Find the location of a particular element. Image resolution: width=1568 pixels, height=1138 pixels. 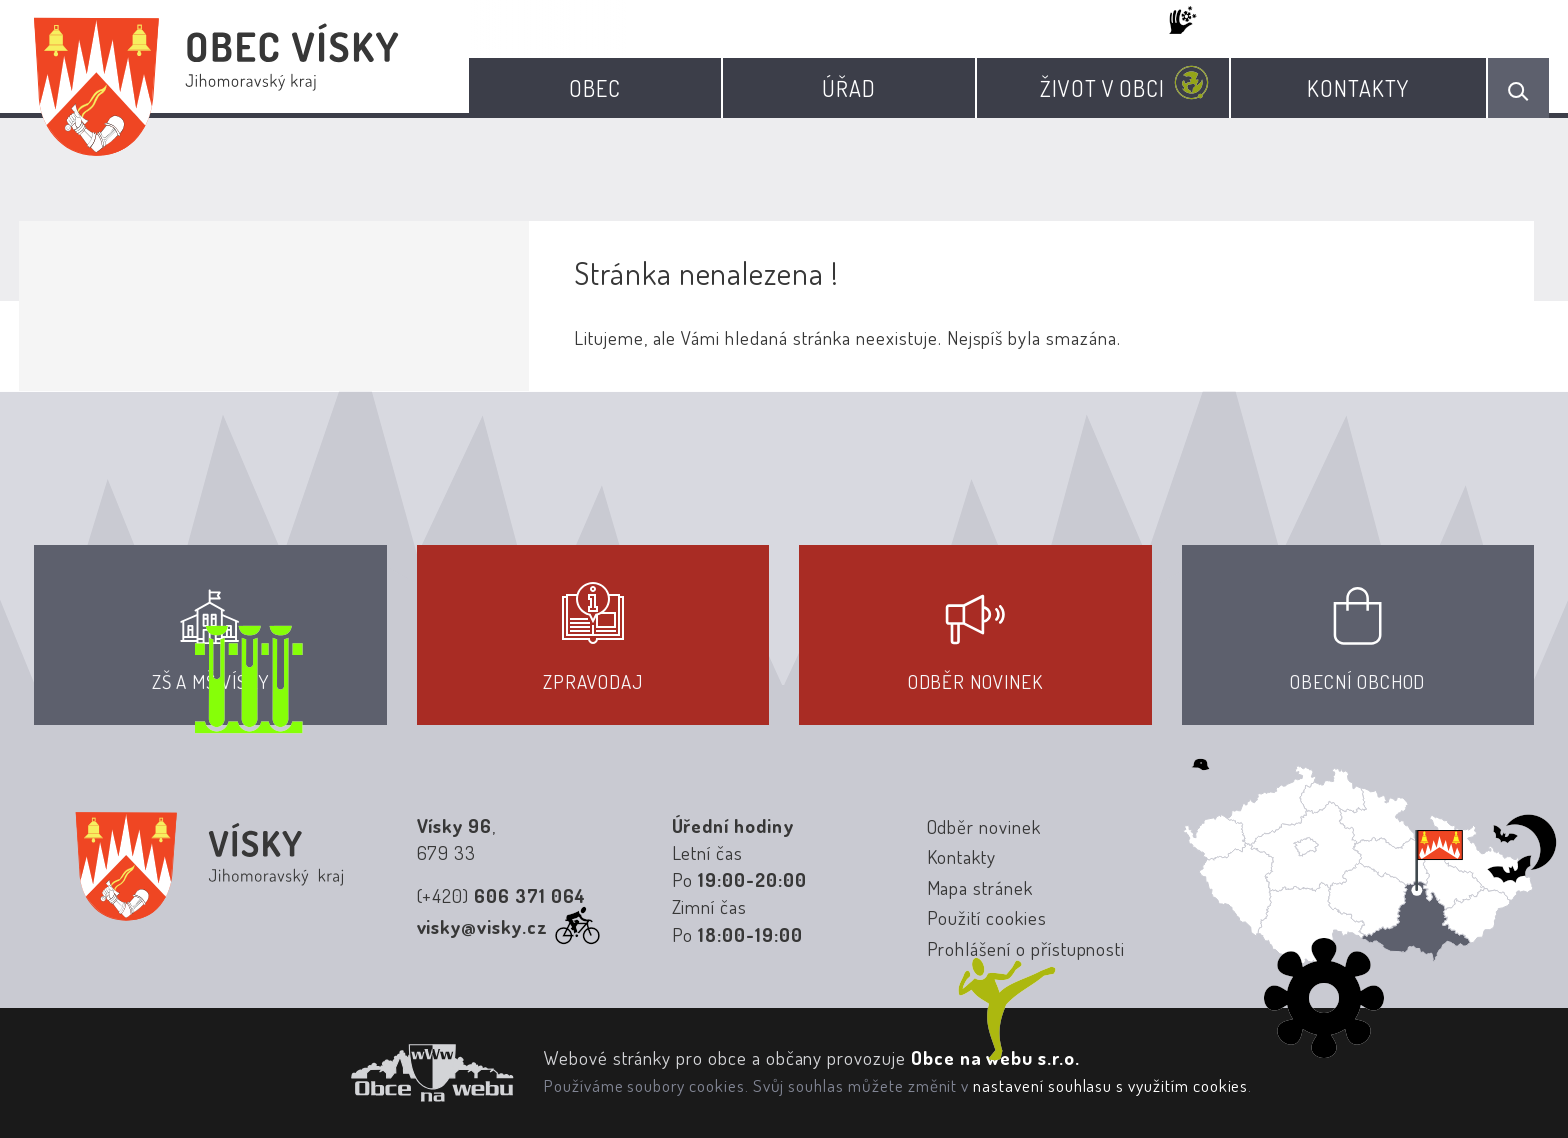

access martial arts or combat training is located at coordinates (1007, 1009).